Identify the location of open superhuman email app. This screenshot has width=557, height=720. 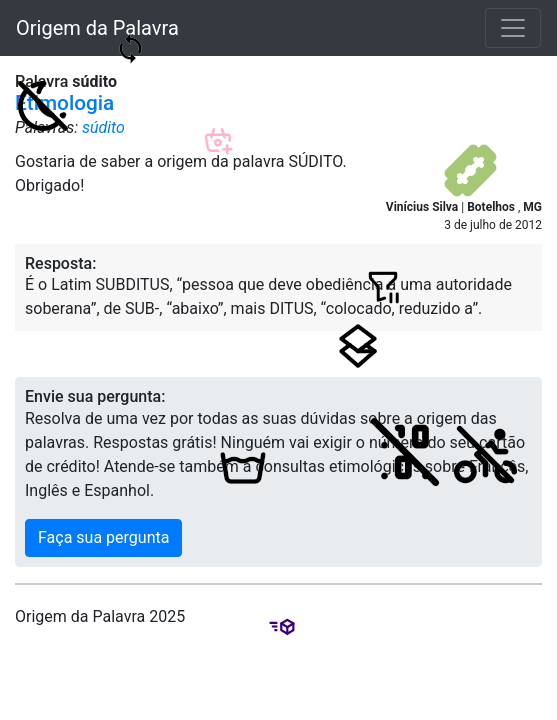
(358, 345).